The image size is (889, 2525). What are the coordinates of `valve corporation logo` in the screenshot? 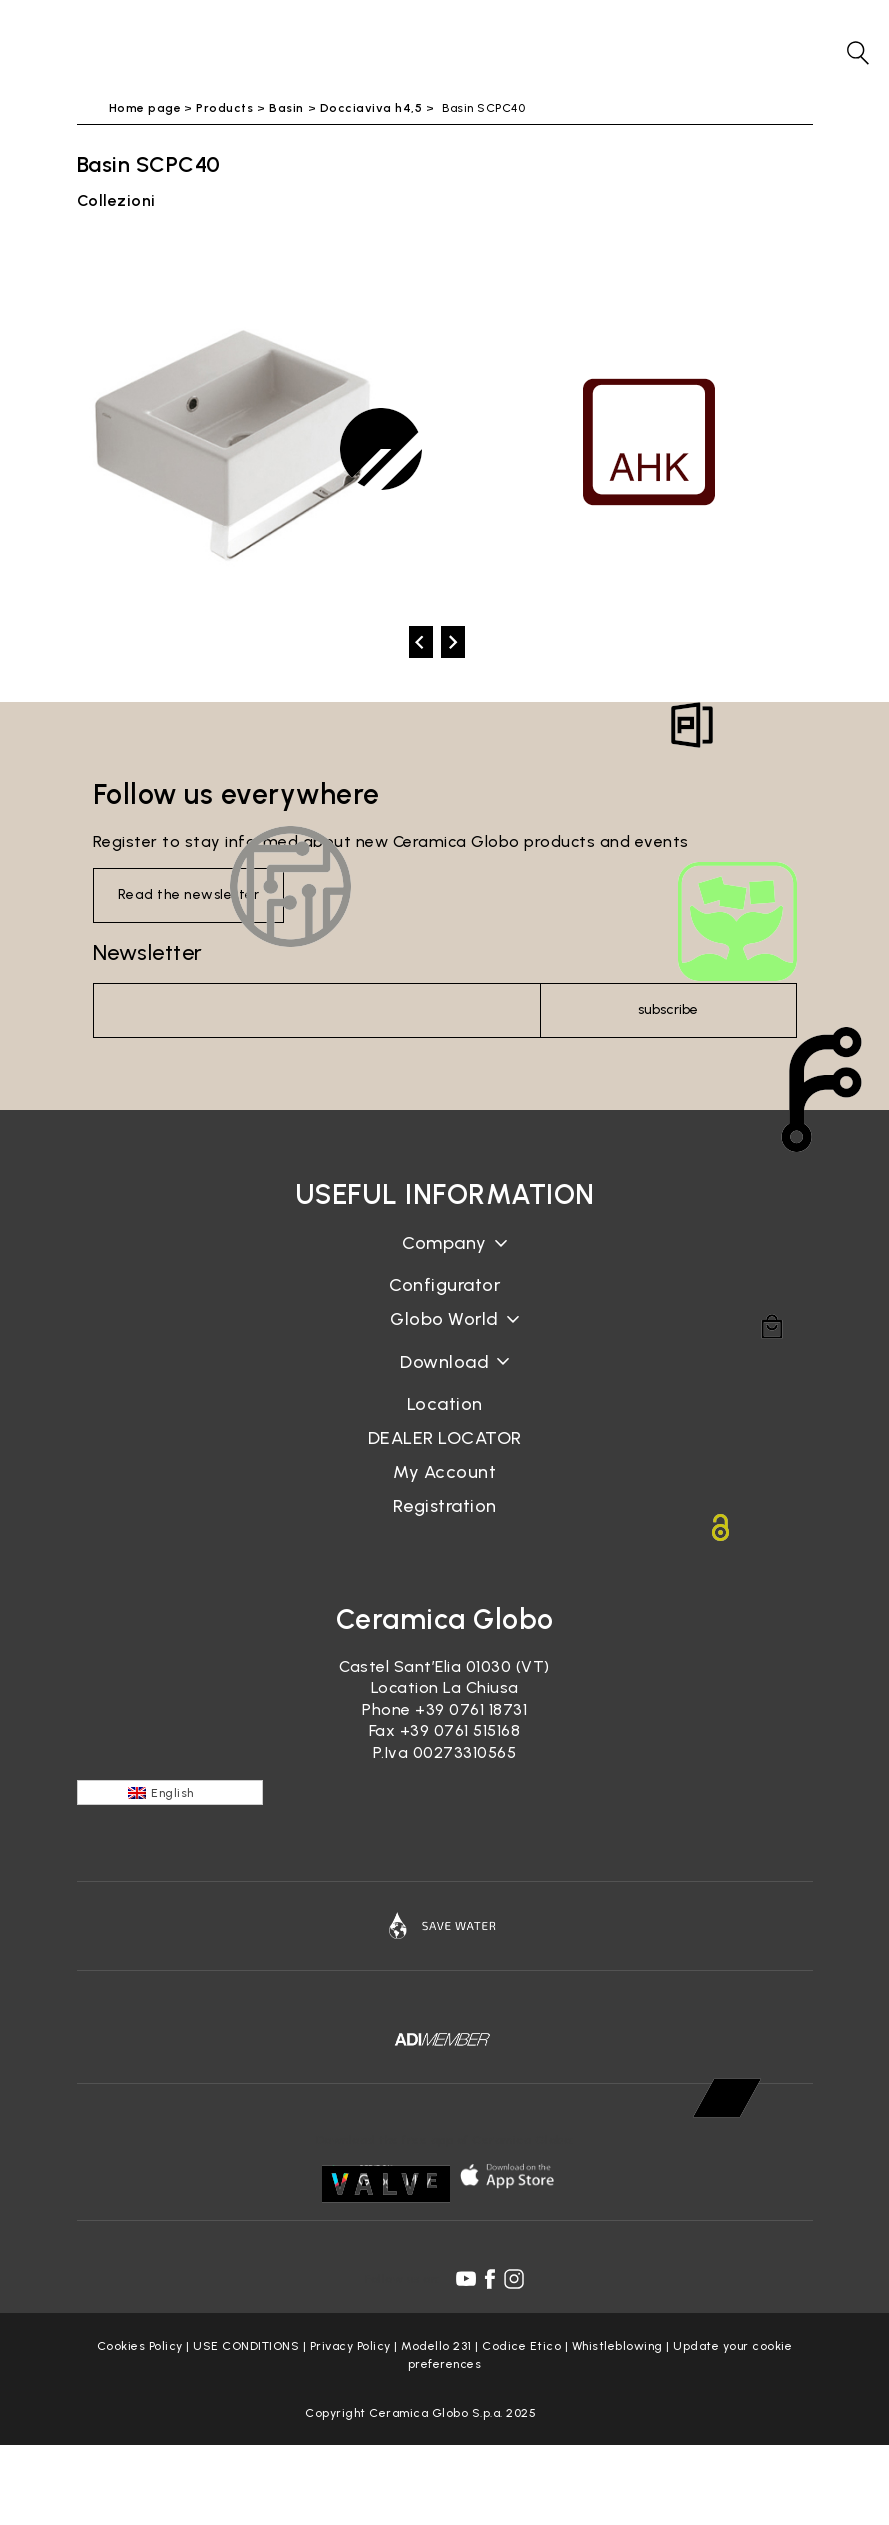 It's located at (386, 2184).